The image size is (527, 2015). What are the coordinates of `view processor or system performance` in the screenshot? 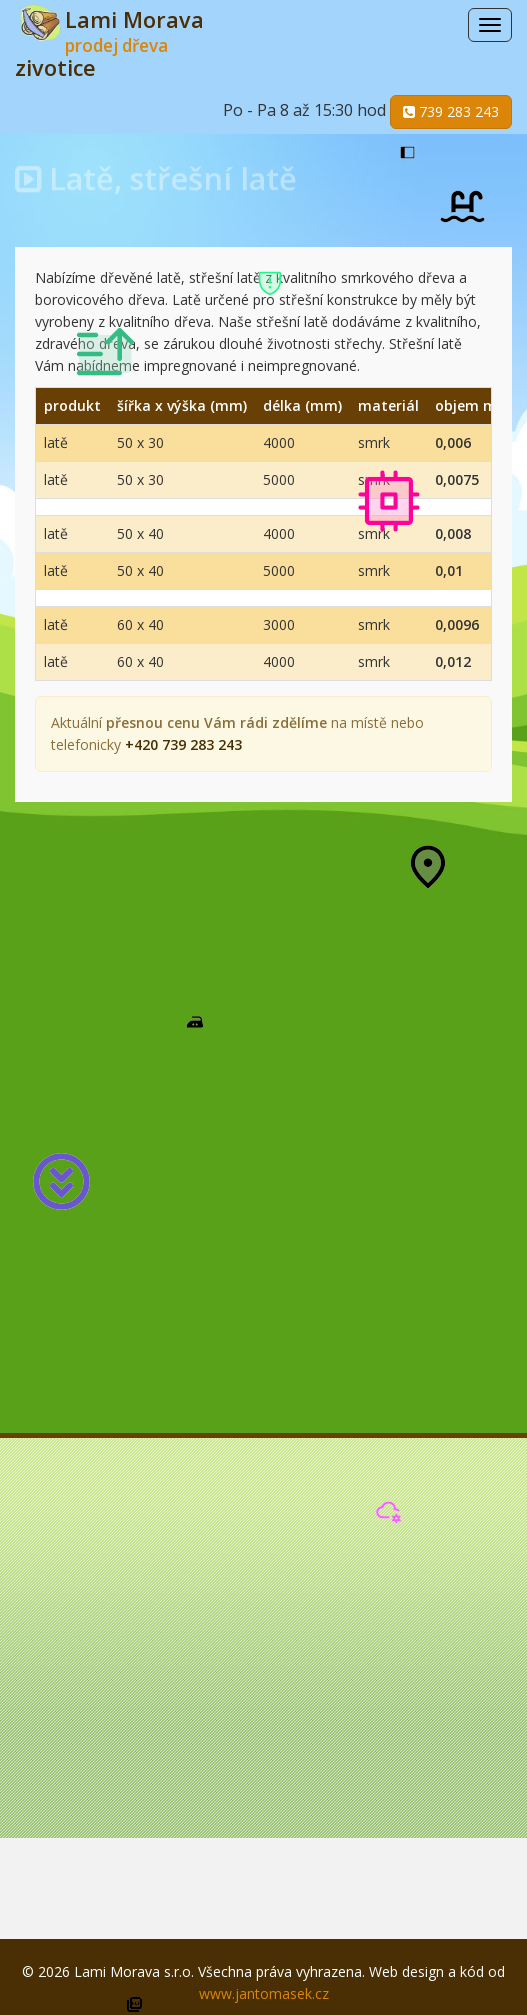 It's located at (389, 501).